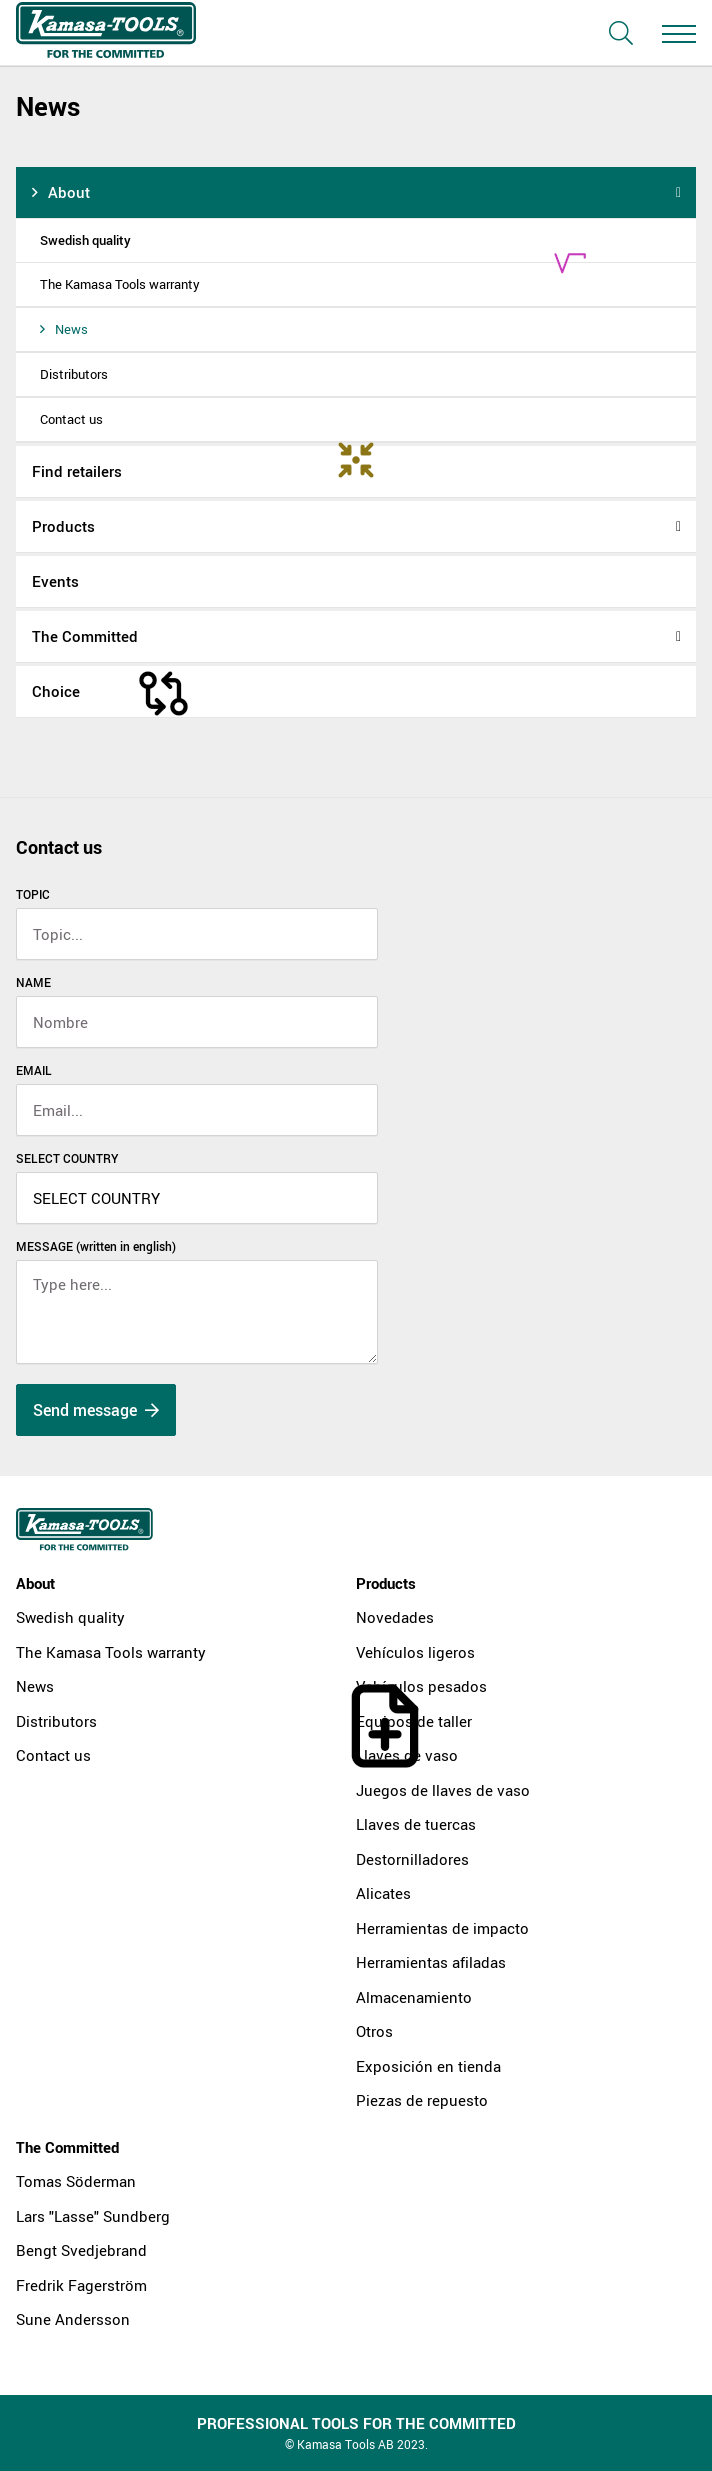 The height and width of the screenshot is (2471, 712). I want to click on enter or calculate a square root value, so click(569, 261).